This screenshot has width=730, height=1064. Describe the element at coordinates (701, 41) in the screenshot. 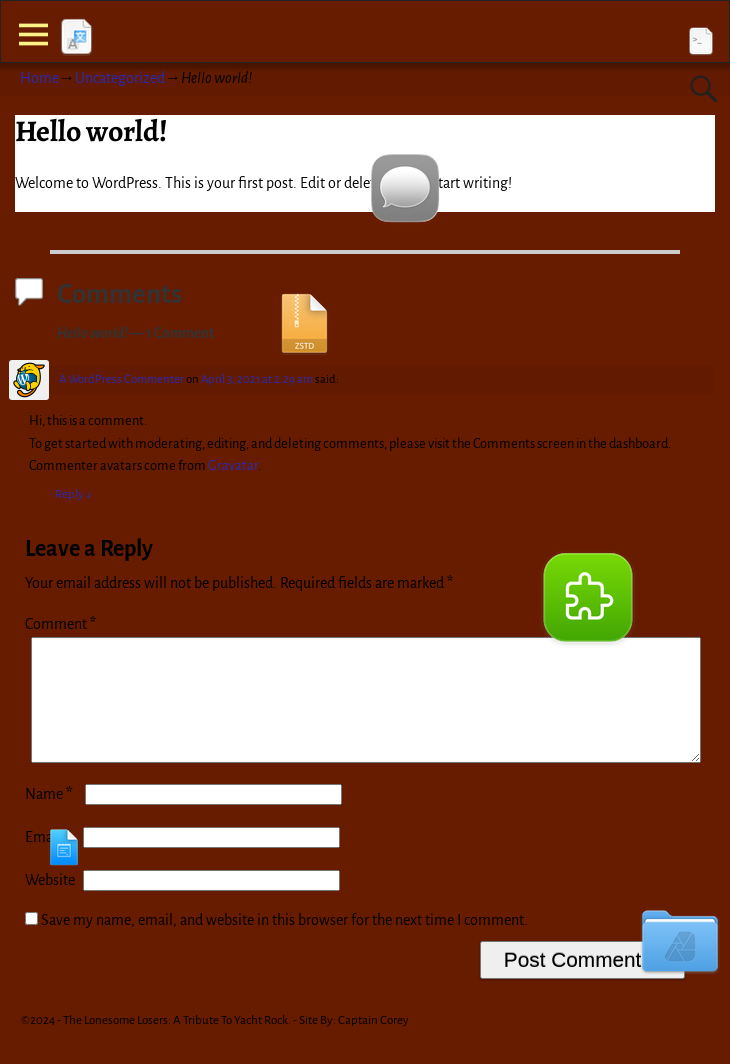

I see `shell script or terminal executable file` at that location.